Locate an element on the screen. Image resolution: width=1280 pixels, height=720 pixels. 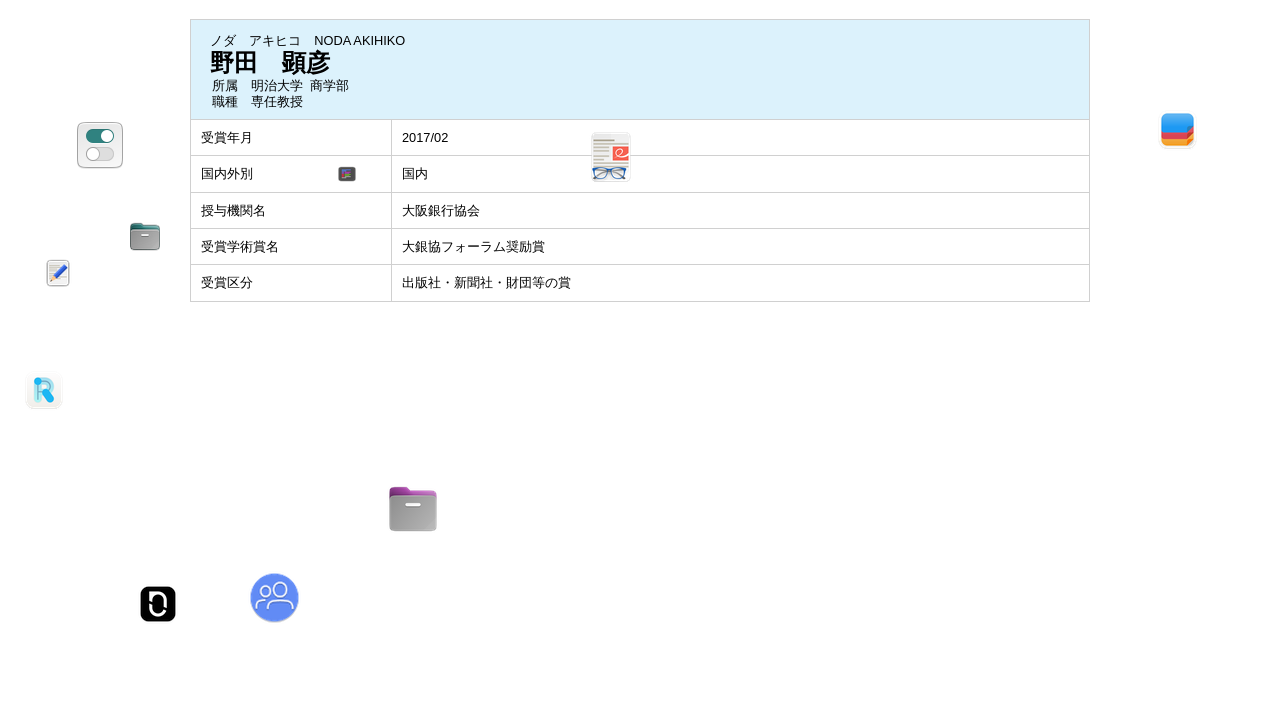
open evince document viewer is located at coordinates (611, 157).